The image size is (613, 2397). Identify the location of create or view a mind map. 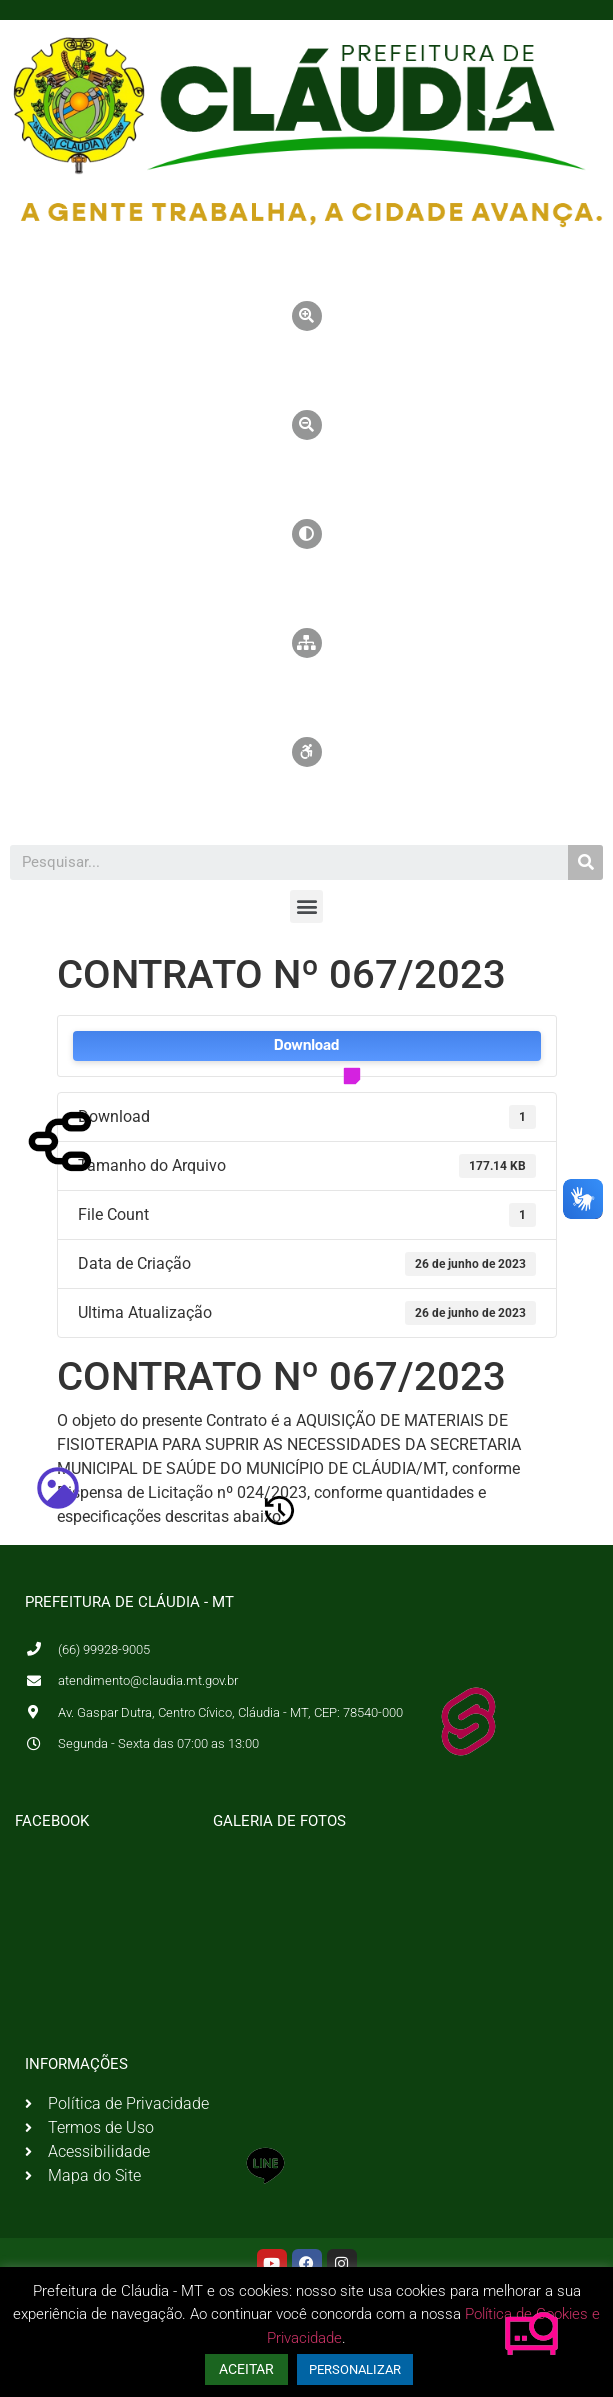
(61, 1141).